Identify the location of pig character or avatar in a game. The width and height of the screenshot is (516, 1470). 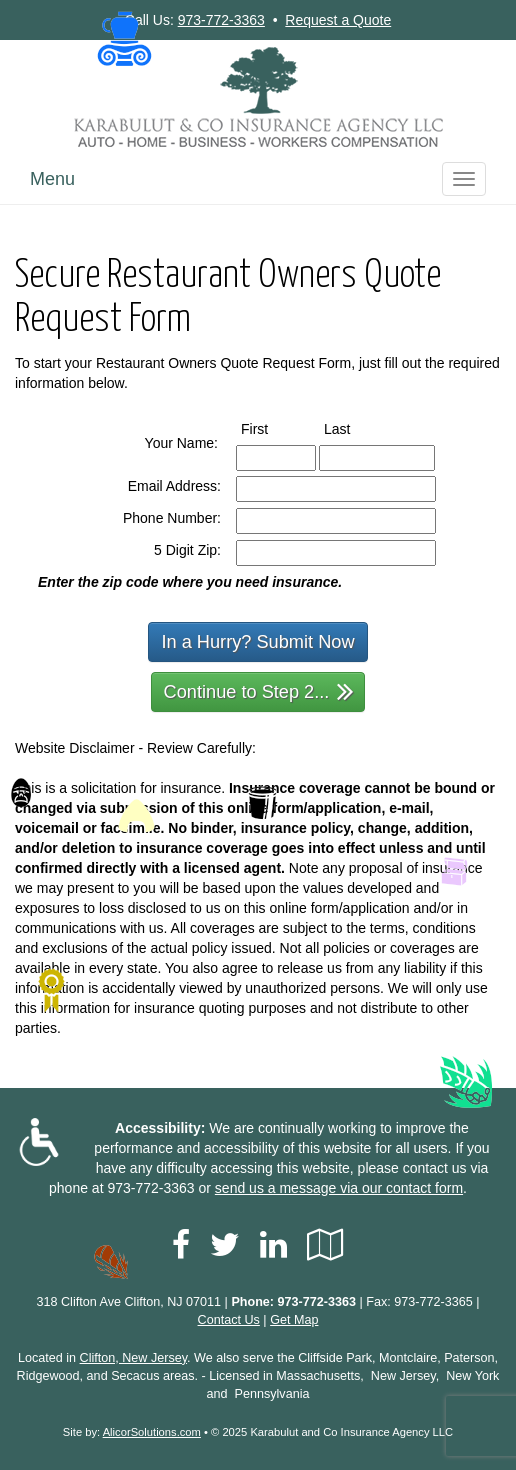
(21, 792).